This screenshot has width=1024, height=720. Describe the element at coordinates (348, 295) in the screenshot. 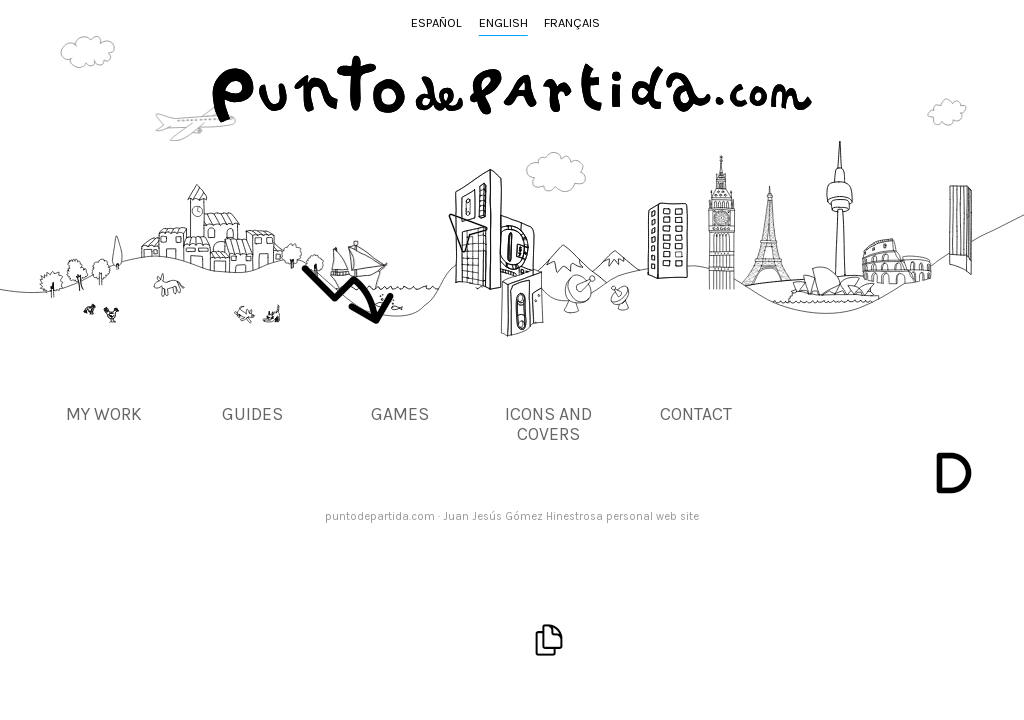

I see `indicates a declining trend or decreasing value` at that location.